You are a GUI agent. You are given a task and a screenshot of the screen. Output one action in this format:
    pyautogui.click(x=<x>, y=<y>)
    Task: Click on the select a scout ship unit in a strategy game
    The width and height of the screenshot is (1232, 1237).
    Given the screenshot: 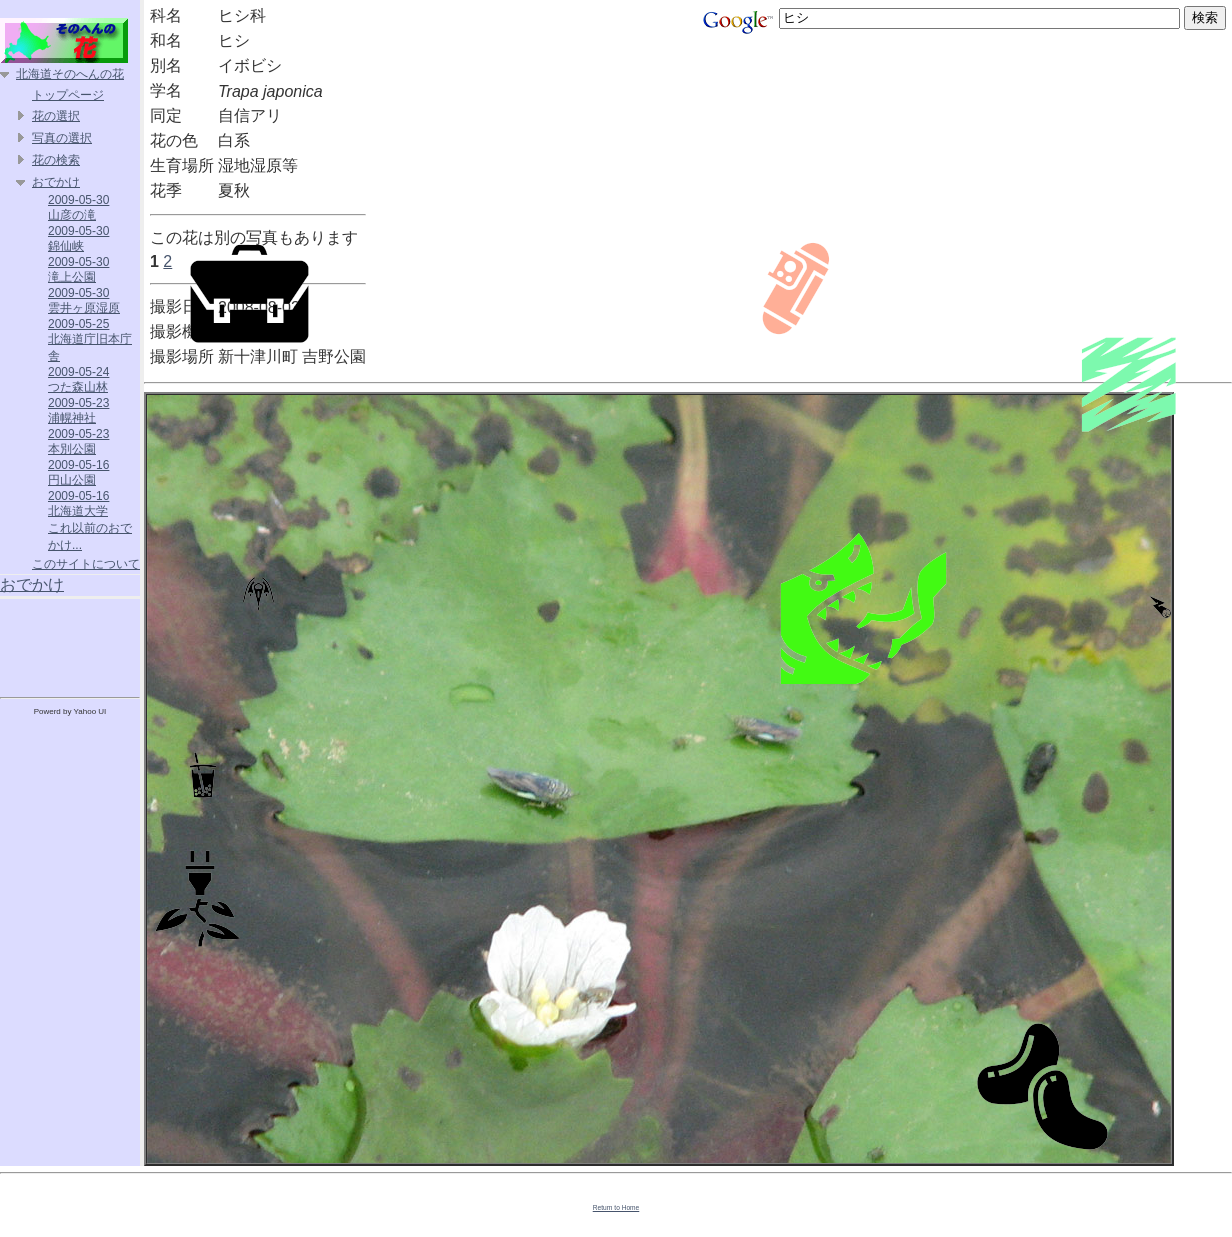 What is the action you would take?
    pyautogui.click(x=258, y=593)
    